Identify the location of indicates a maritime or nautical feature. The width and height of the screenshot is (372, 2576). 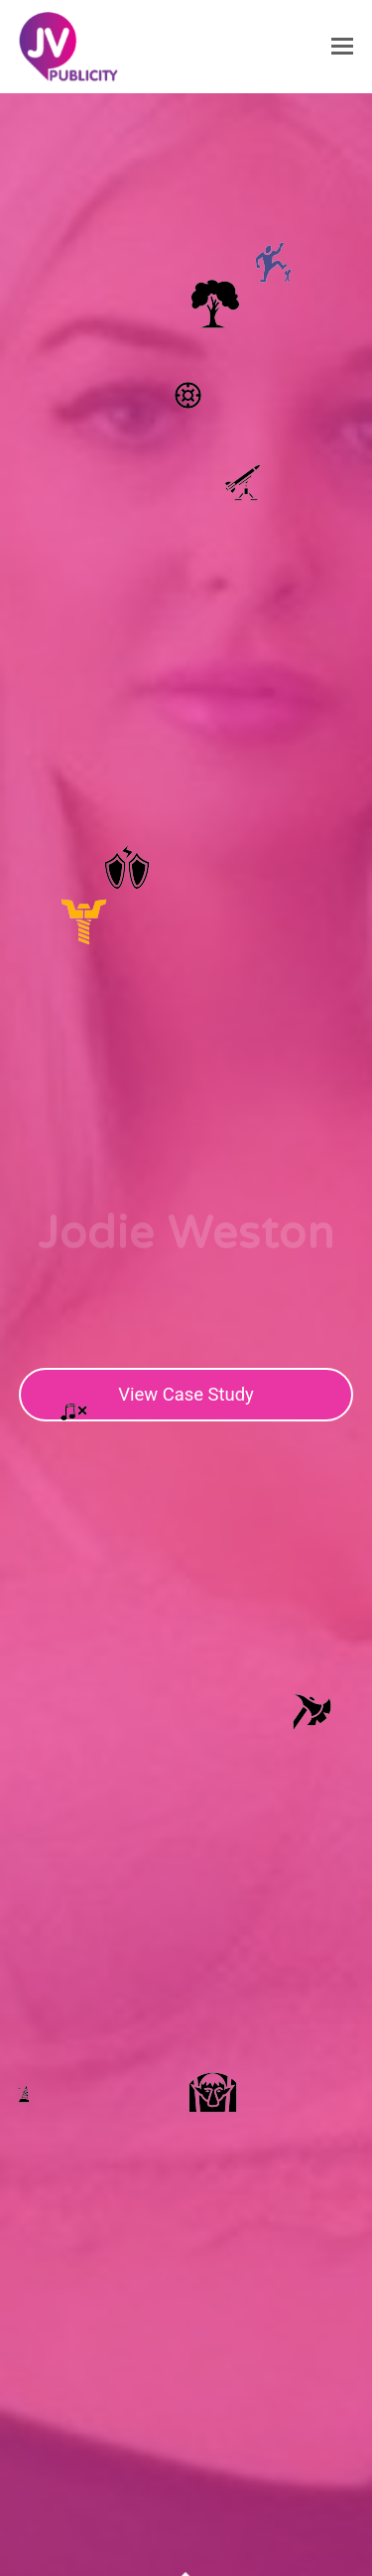
(24, 2094).